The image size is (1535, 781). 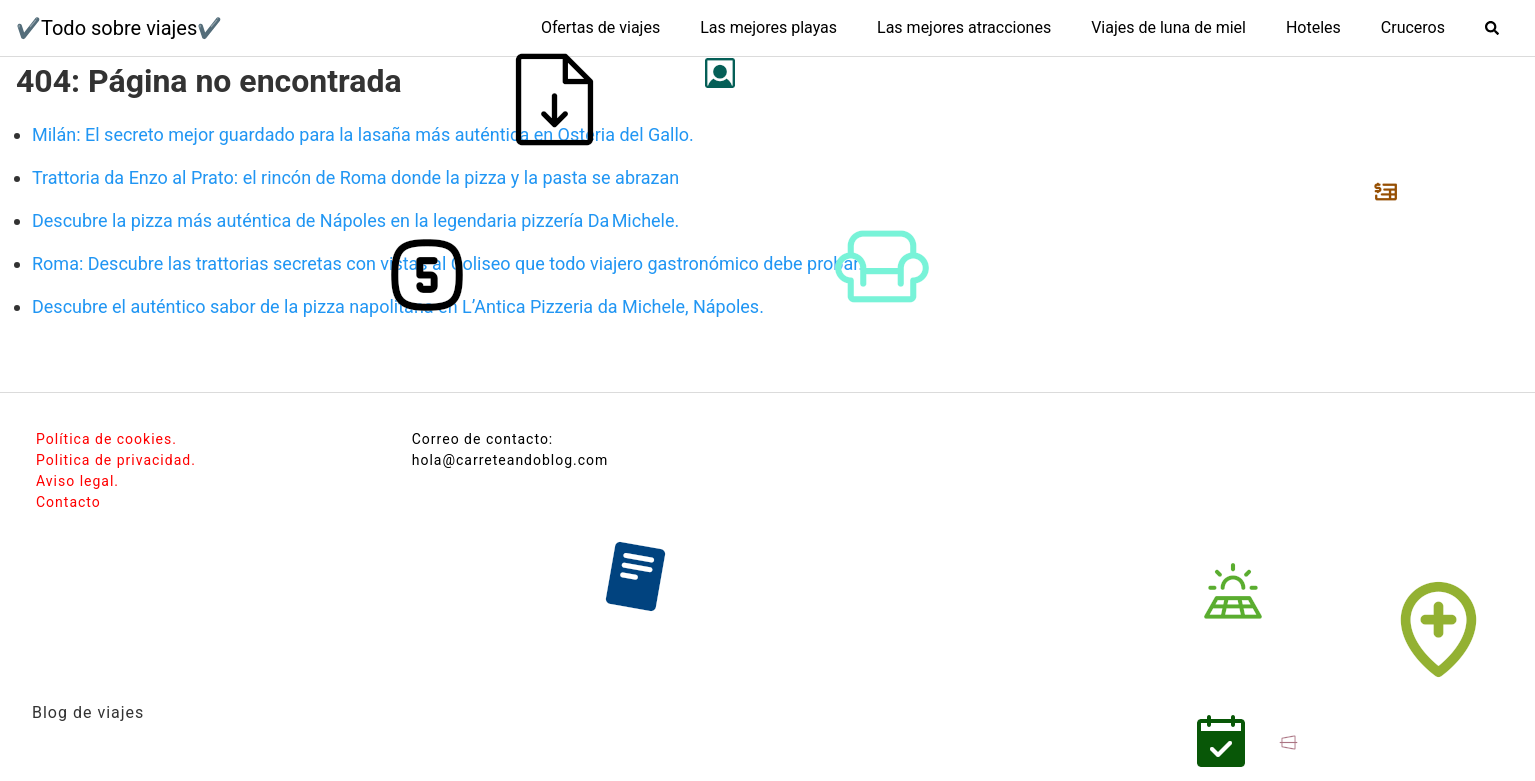 I want to click on adjust perspective or viewing angle, so click(x=1288, y=742).